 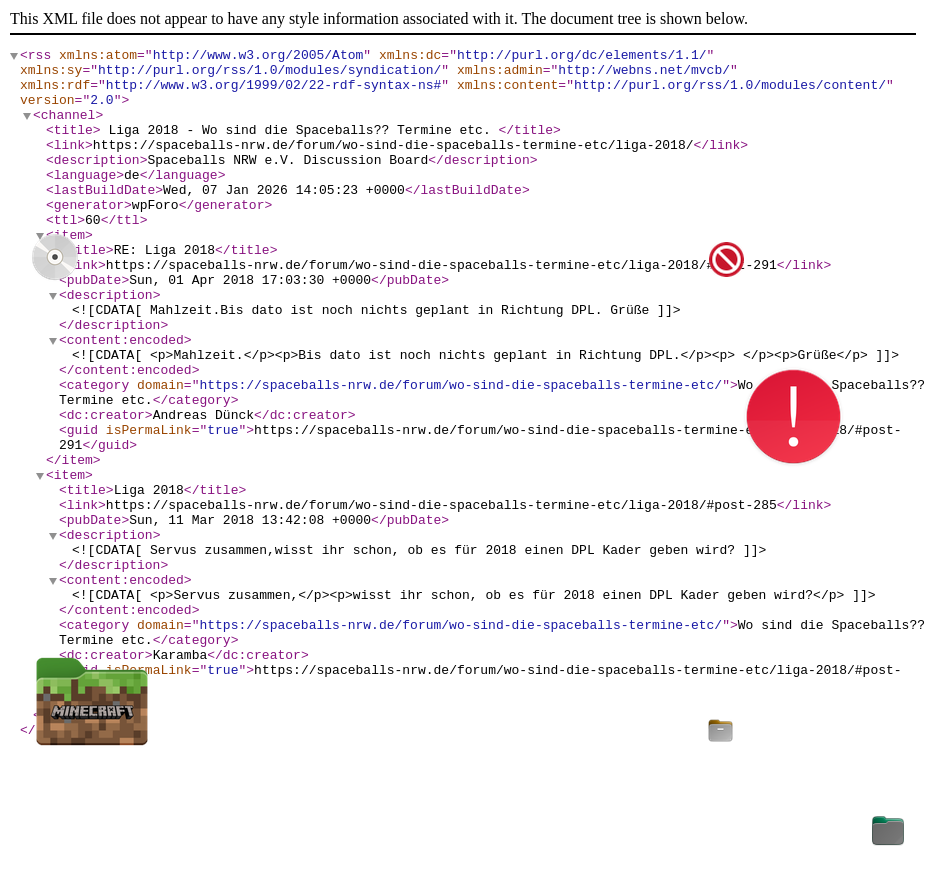 What do you see at coordinates (720, 730) in the screenshot?
I see `open the file manager` at bounding box center [720, 730].